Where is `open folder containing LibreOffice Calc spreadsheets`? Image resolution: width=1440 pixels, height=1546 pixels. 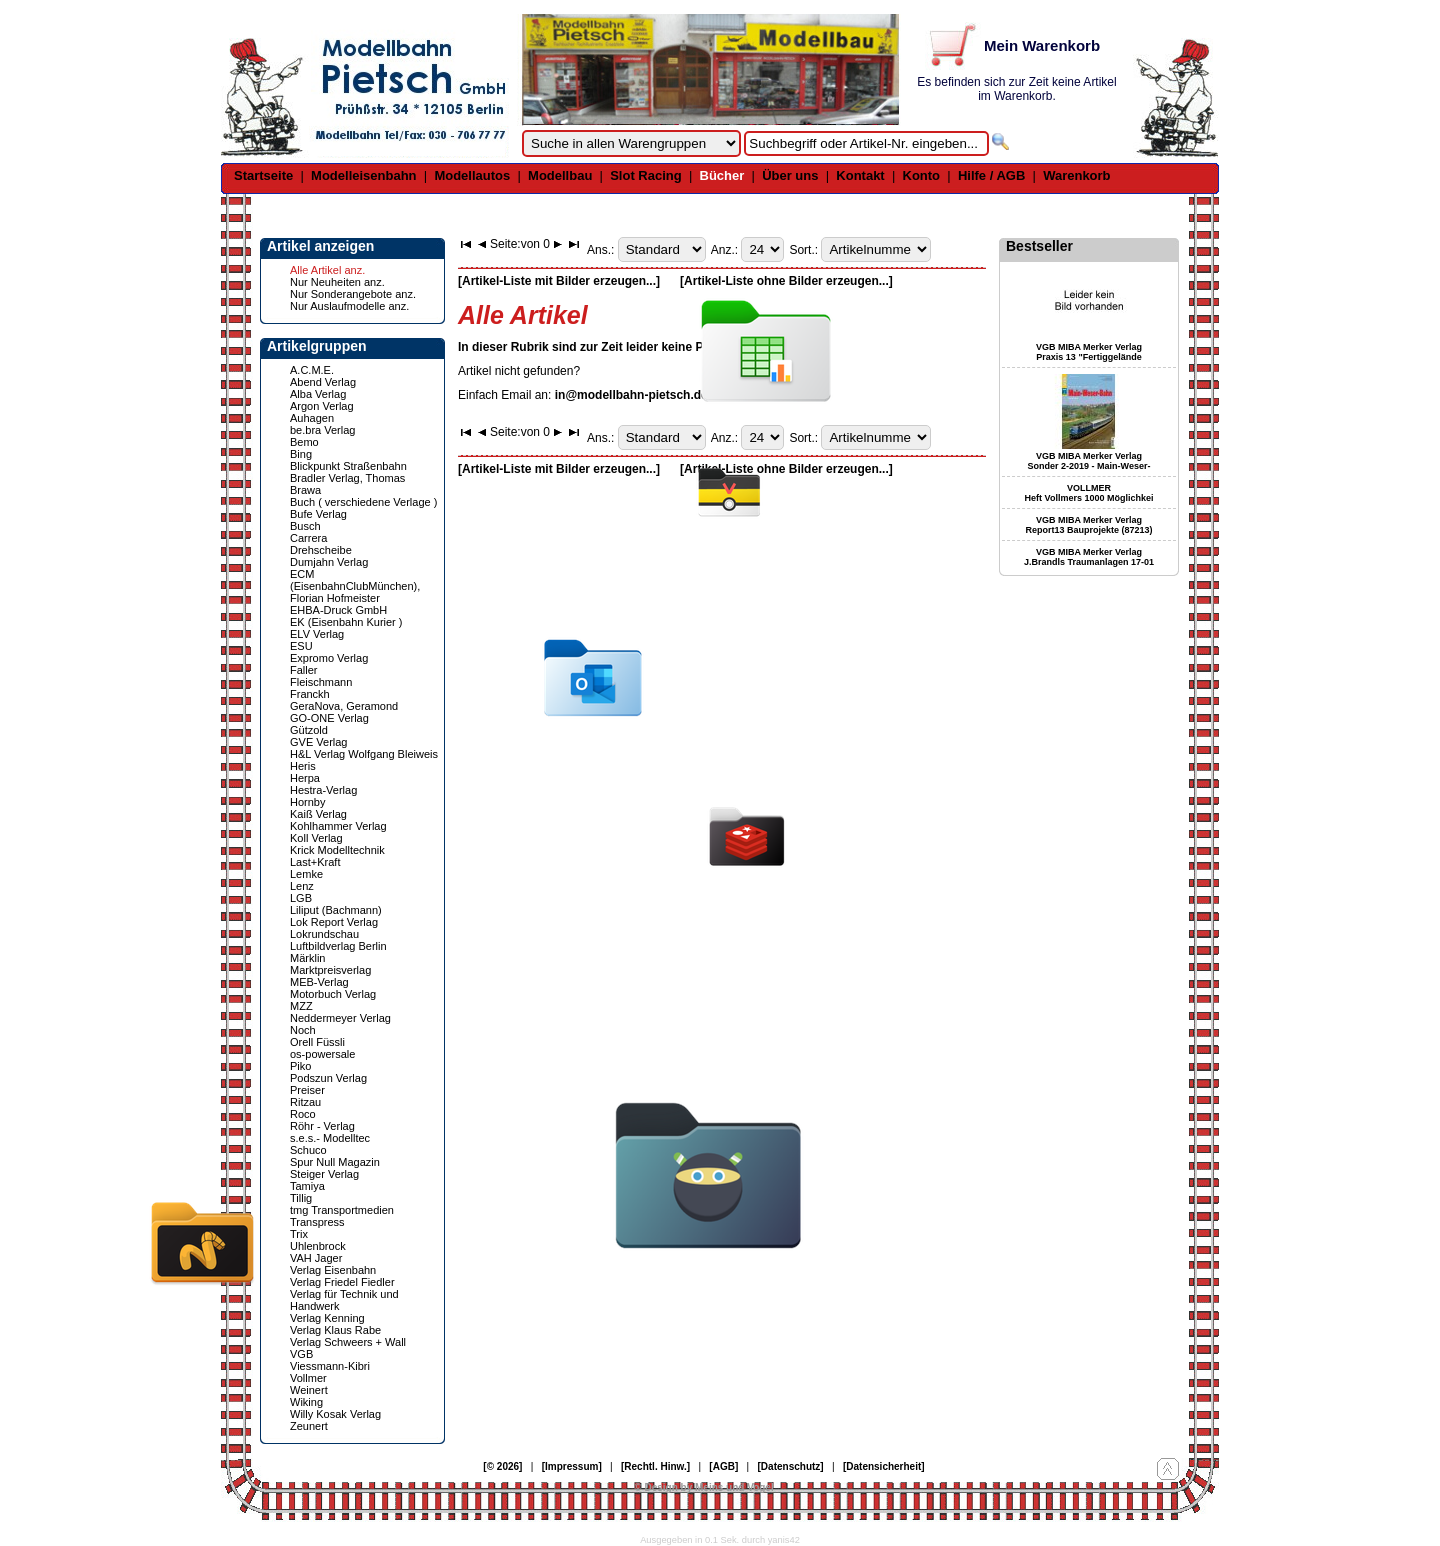
open folder containing LibreOffice Calc spreadsheets is located at coordinates (765, 354).